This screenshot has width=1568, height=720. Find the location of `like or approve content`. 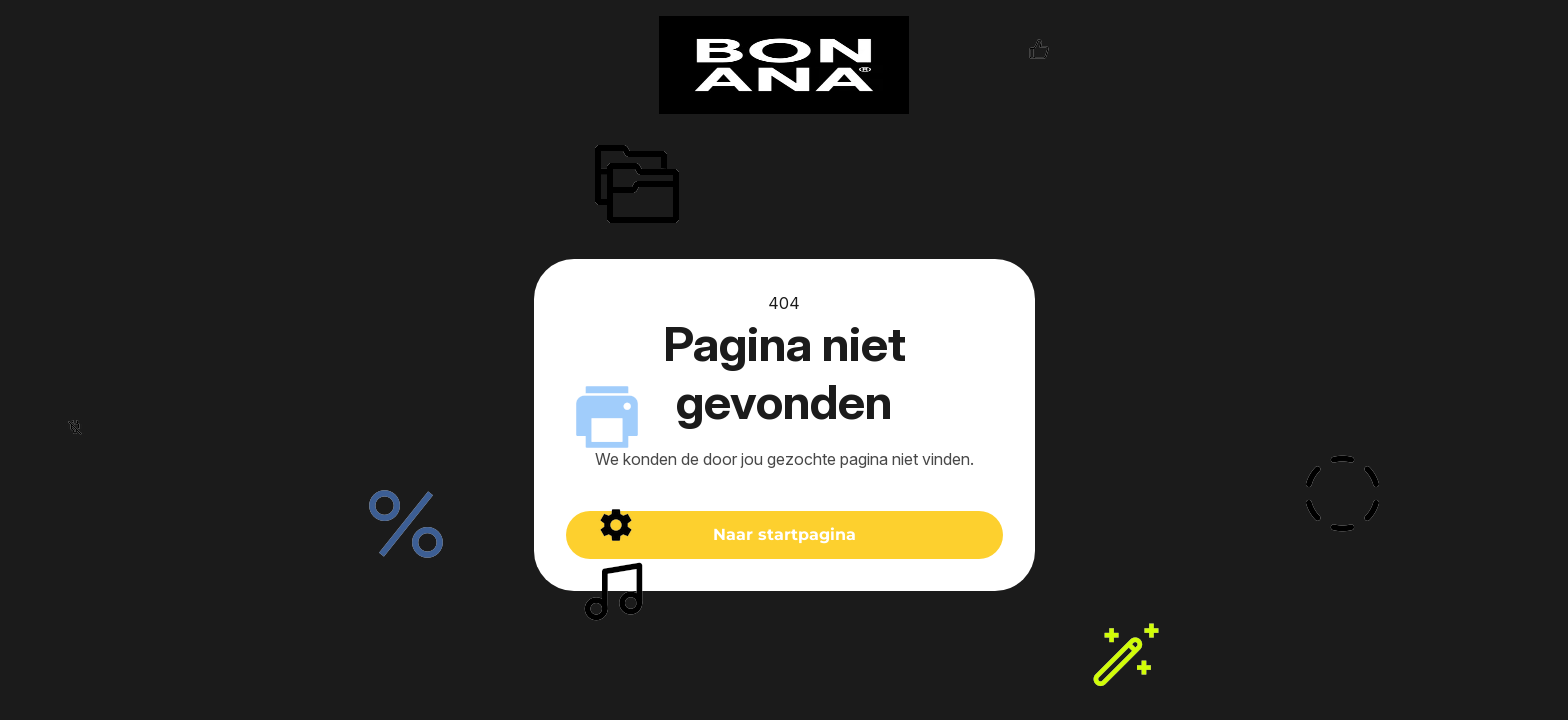

like or approve content is located at coordinates (1039, 49).